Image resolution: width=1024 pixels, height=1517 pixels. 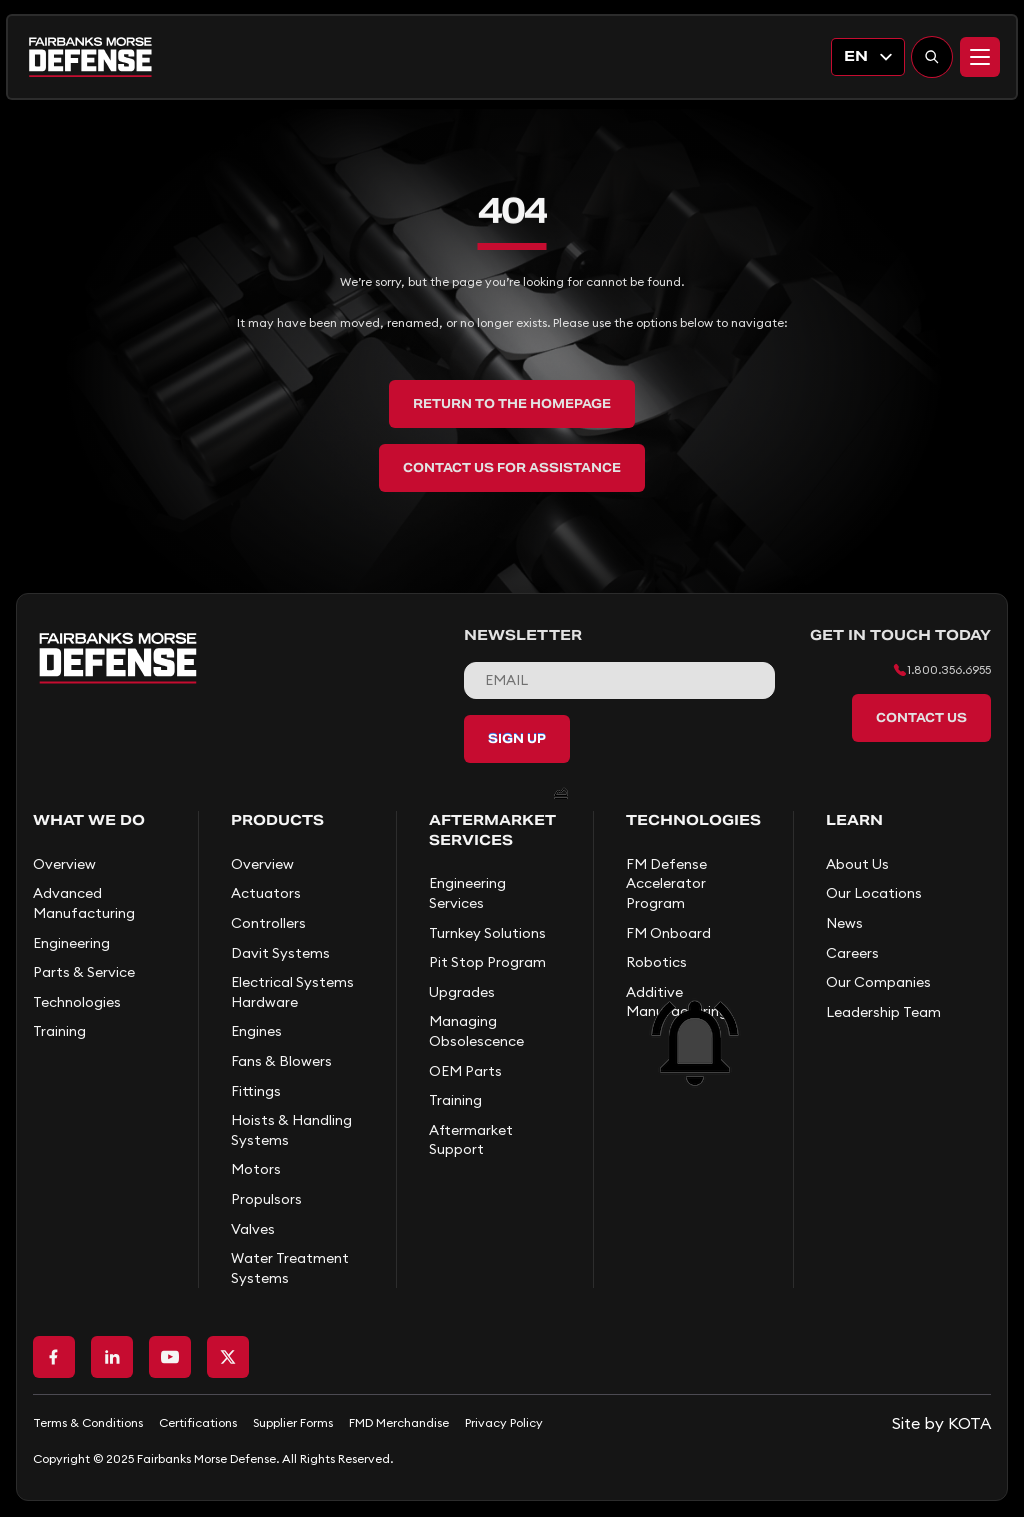 I want to click on view area chart or graph data, so click(x=561, y=793).